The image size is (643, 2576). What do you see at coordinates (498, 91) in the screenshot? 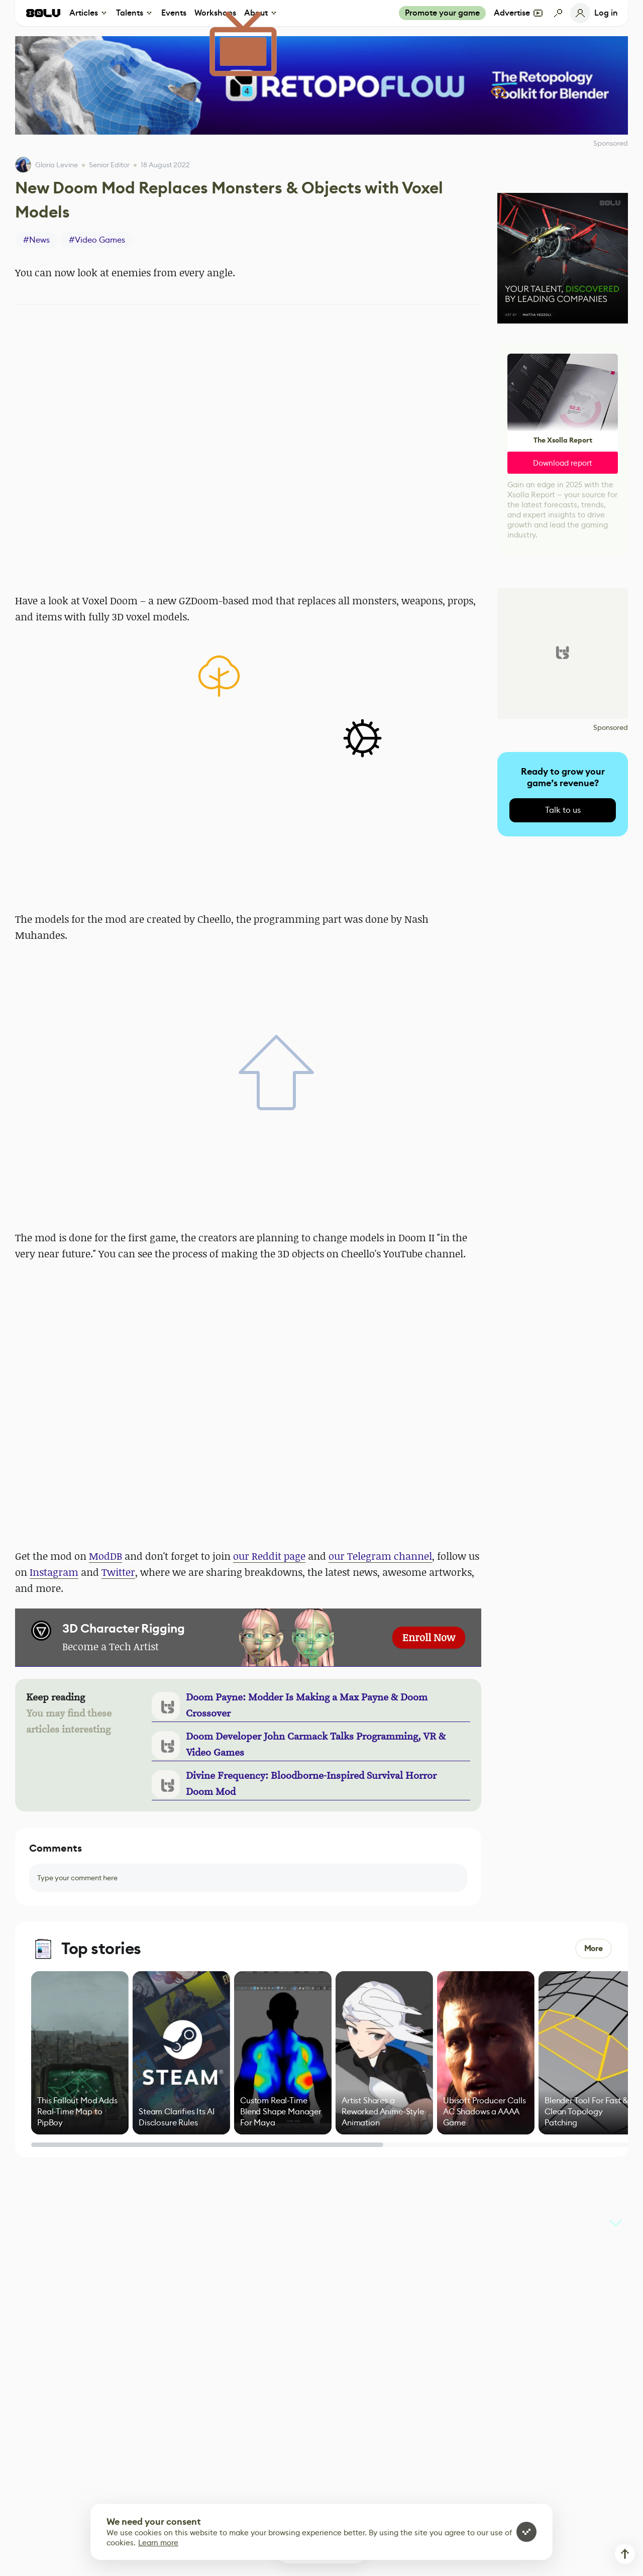
I see `reduce visibility or hide content` at bounding box center [498, 91].